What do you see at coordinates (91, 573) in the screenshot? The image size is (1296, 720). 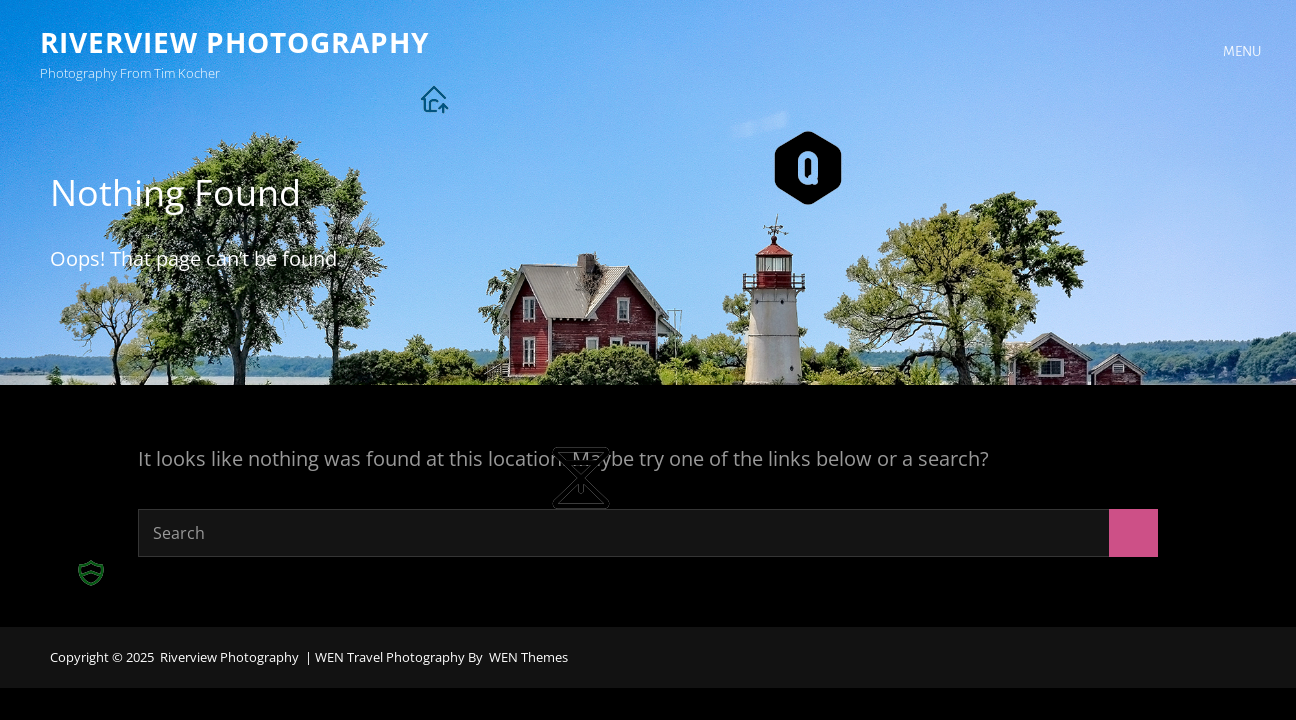 I see `access security or protection settings` at bounding box center [91, 573].